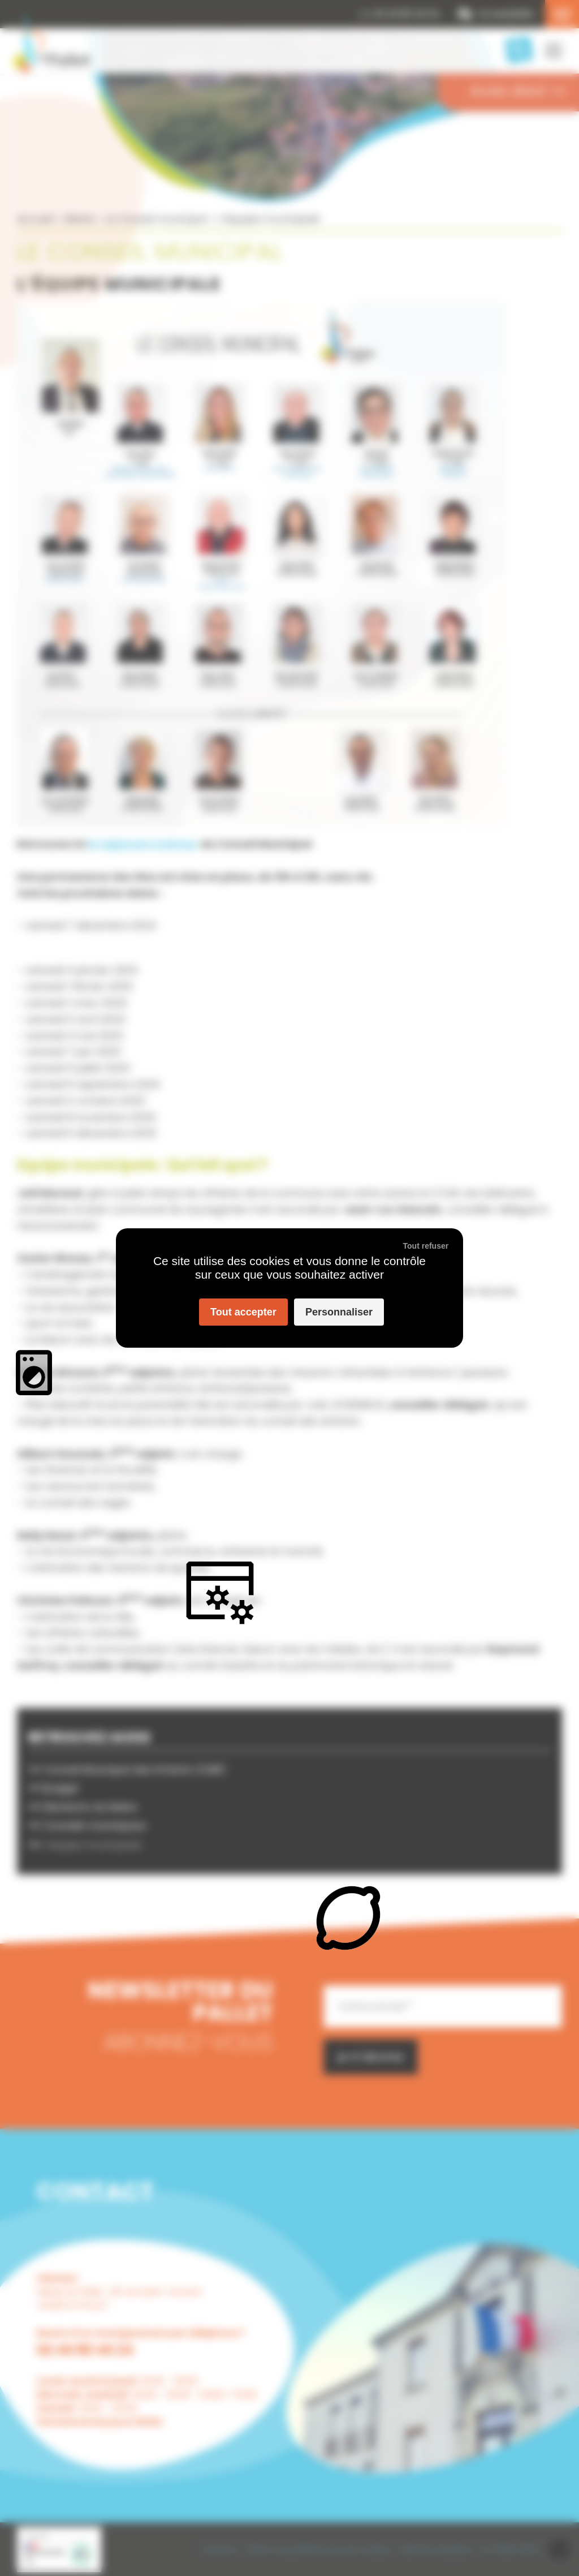 The height and width of the screenshot is (2576, 579). Describe the element at coordinates (348, 1918) in the screenshot. I see `indicates citrus or lemon flavor` at that location.